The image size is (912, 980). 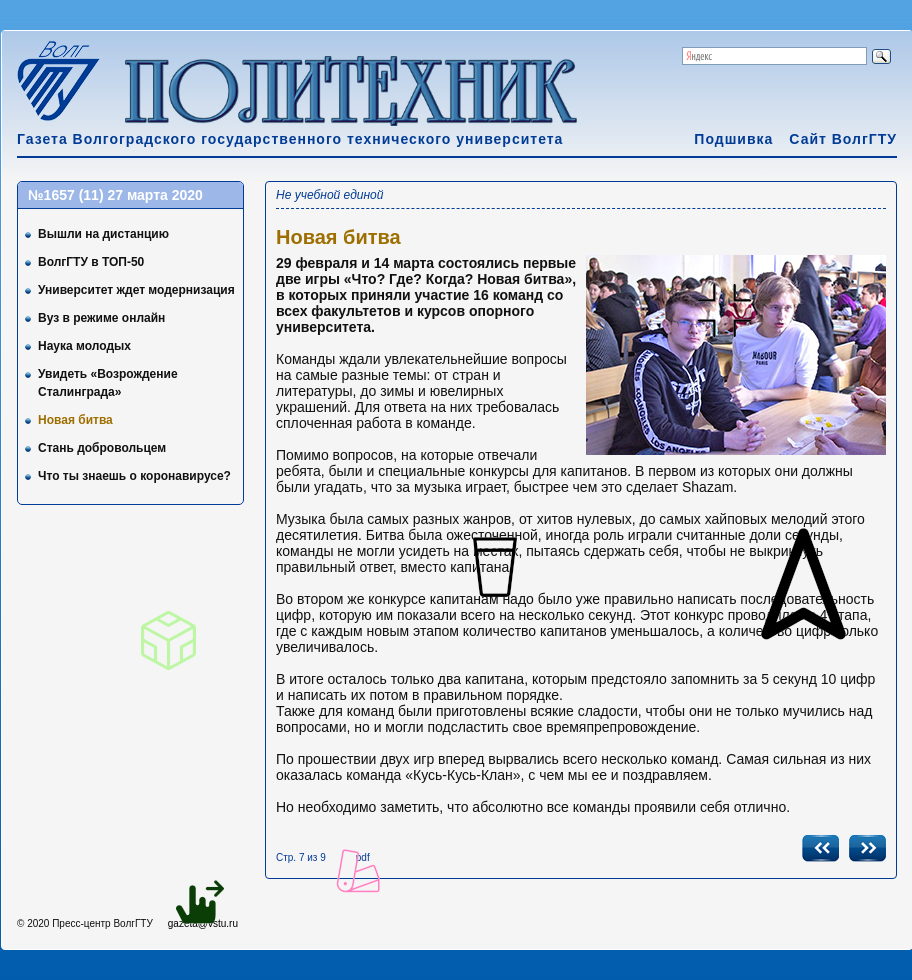 I want to click on exit fullscreen mode, so click(x=724, y=310).